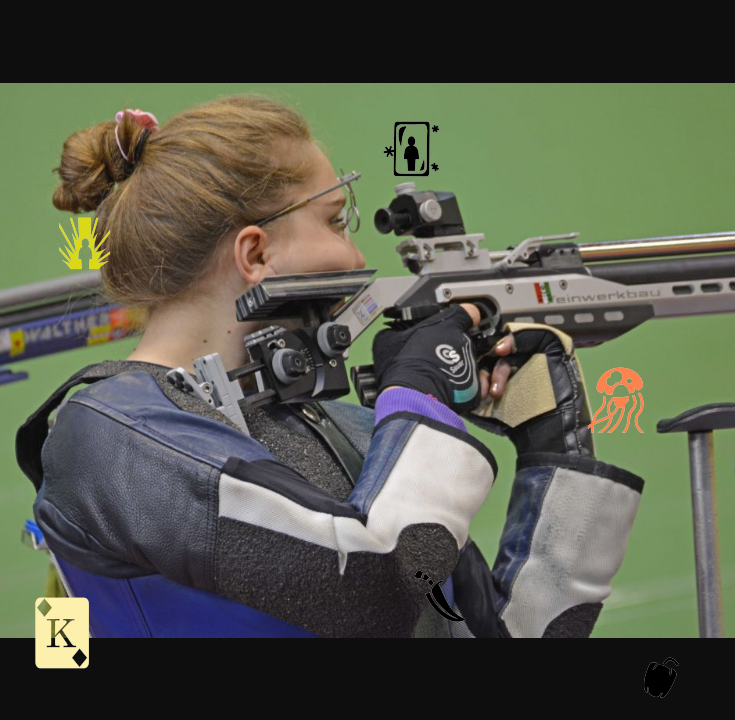 The image size is (735, 720). What do you see at coordinates (620, 400) in the screenshot?
I see `jellyfish creature or enemy in a game interface` at bounding box center [620, 400].